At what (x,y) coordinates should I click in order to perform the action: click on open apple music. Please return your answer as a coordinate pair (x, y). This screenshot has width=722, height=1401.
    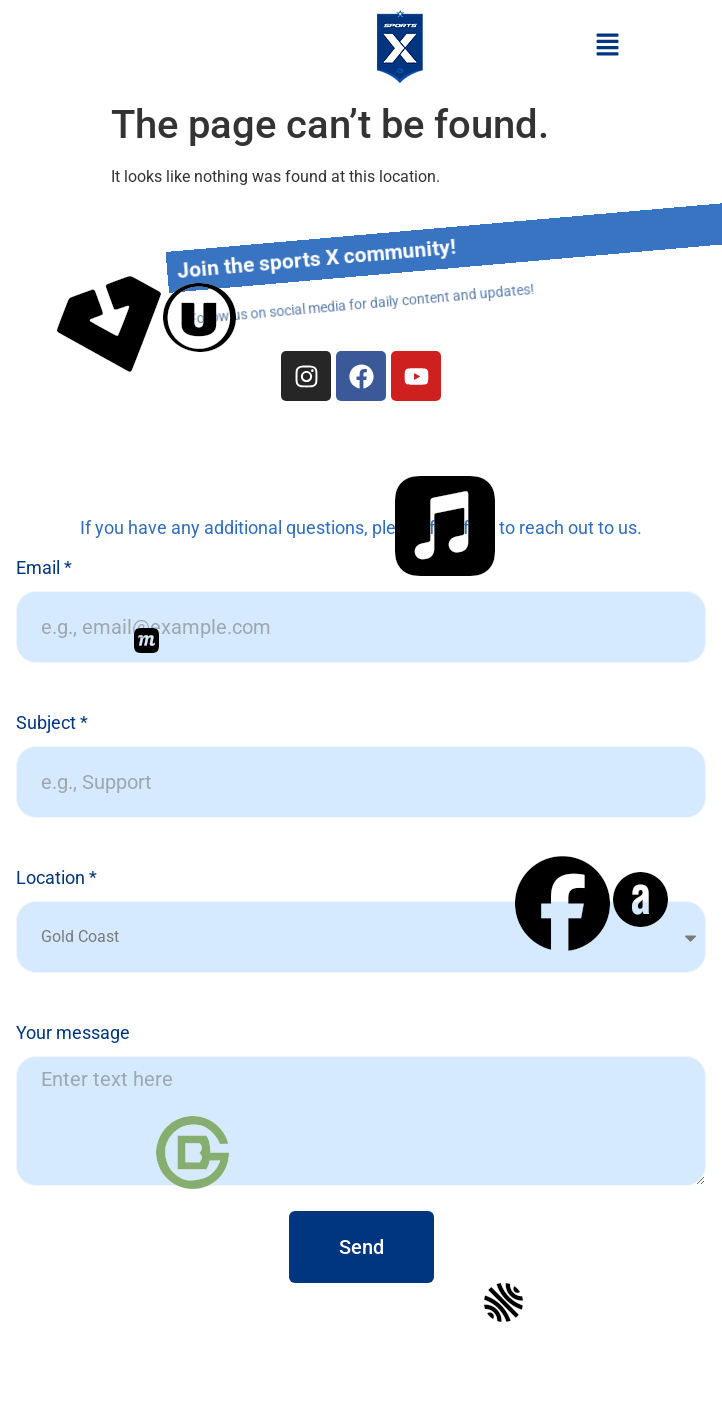
    Looking at the image, I should click on (445, 526).